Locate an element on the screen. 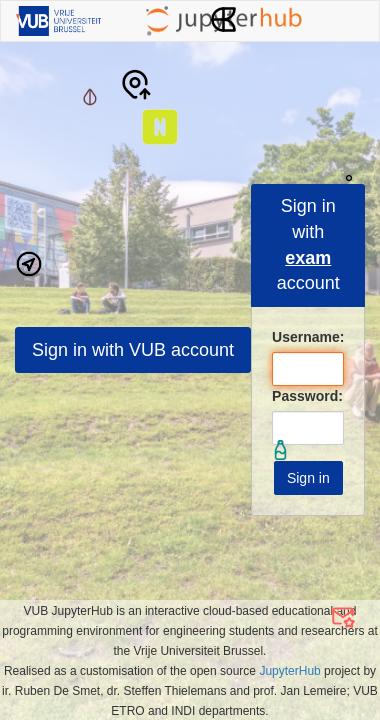 This screenshot has height=720, width=380. indicates 50% humidity level is located at coordinates (90, 97).